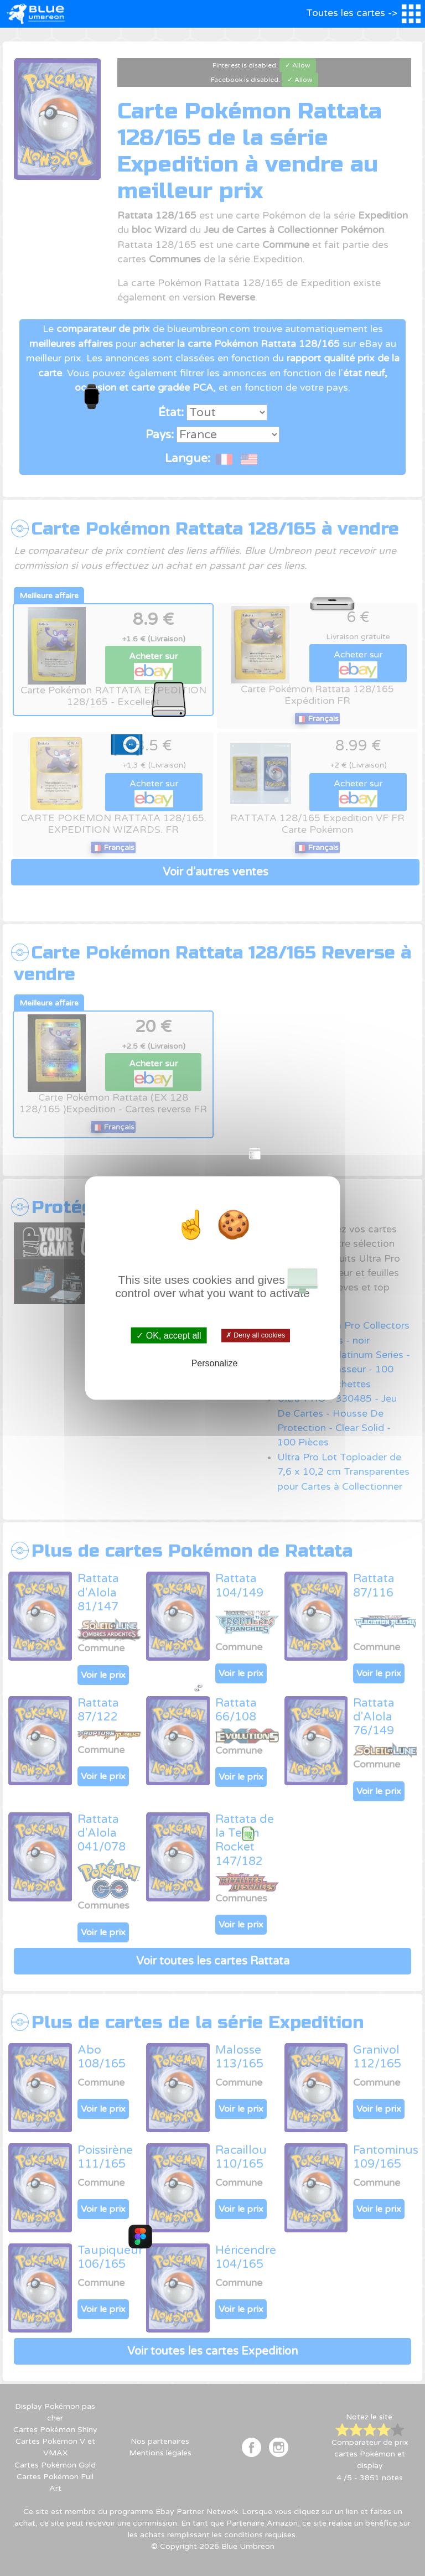 Image resolution: width=425 pixels, height=2576 pixels. What do you see at coordinates (257, 1616) in the screenshot?
I see `a typescript source code file` at bounding box center [257, 1616].